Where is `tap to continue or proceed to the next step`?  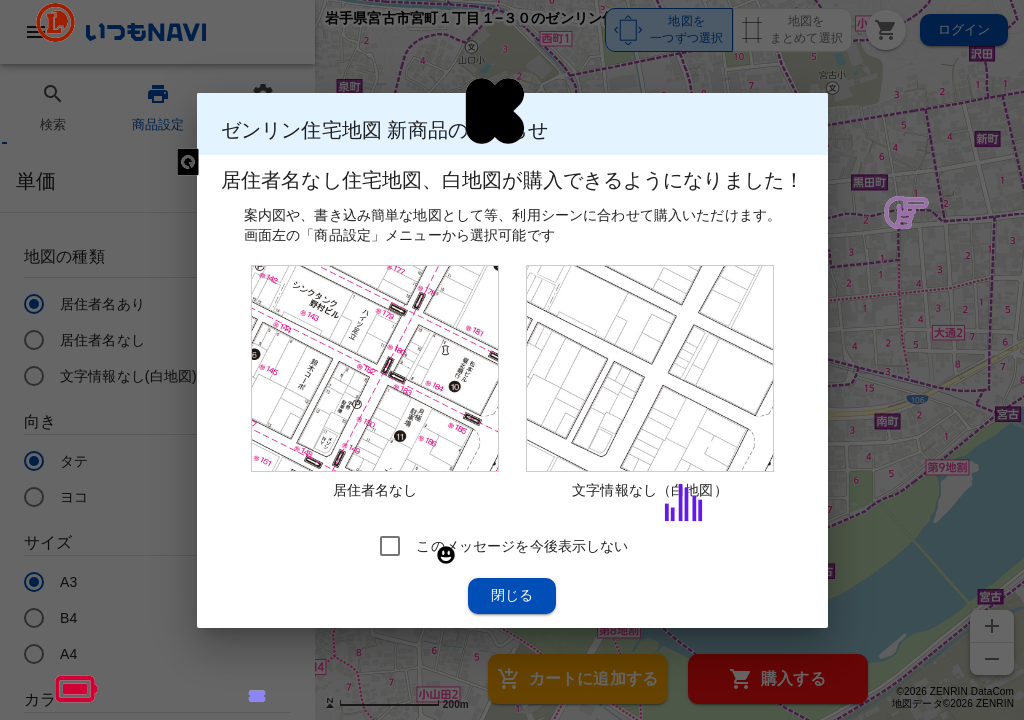
tap to continue or proceed to the next step is located at coordinates (906, 212).